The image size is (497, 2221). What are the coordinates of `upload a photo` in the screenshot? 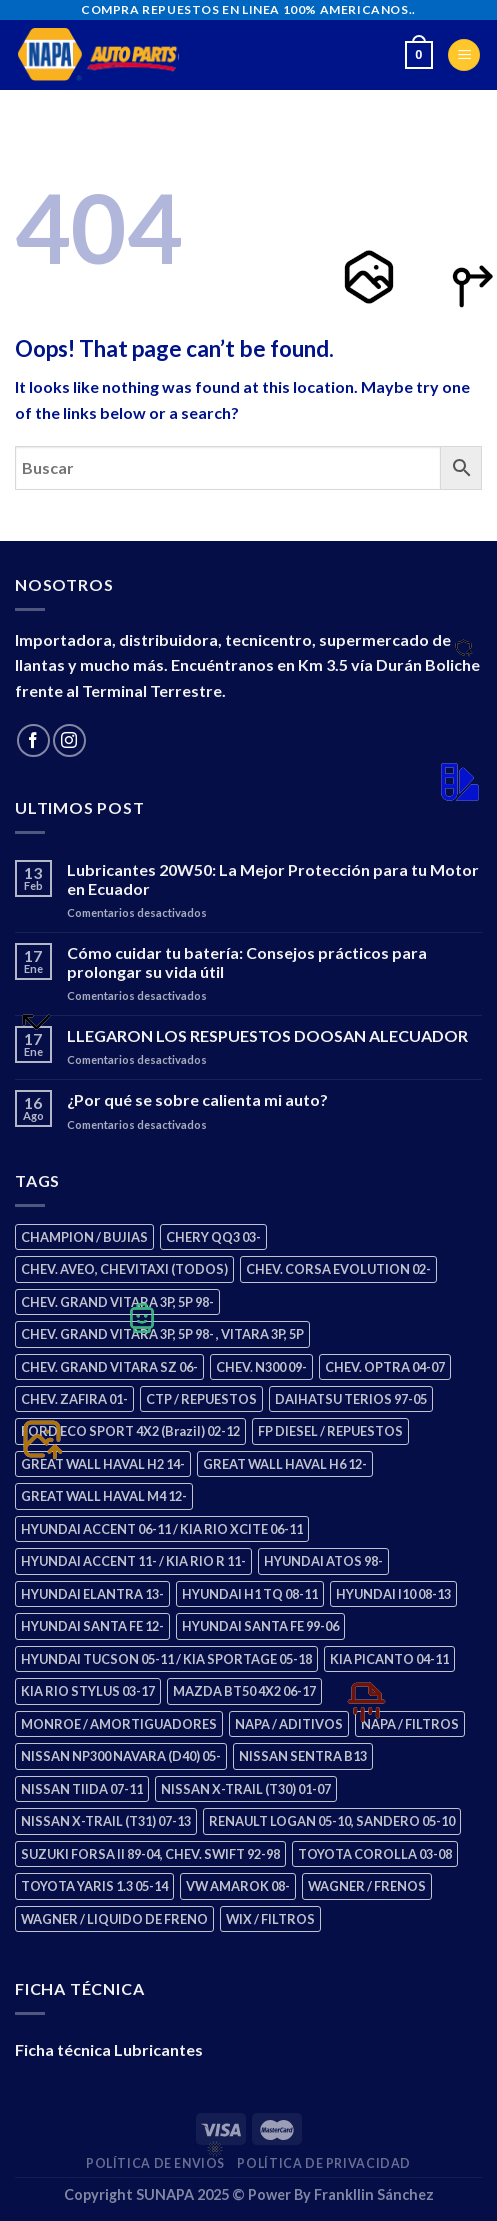 It's located at (42, 1439).